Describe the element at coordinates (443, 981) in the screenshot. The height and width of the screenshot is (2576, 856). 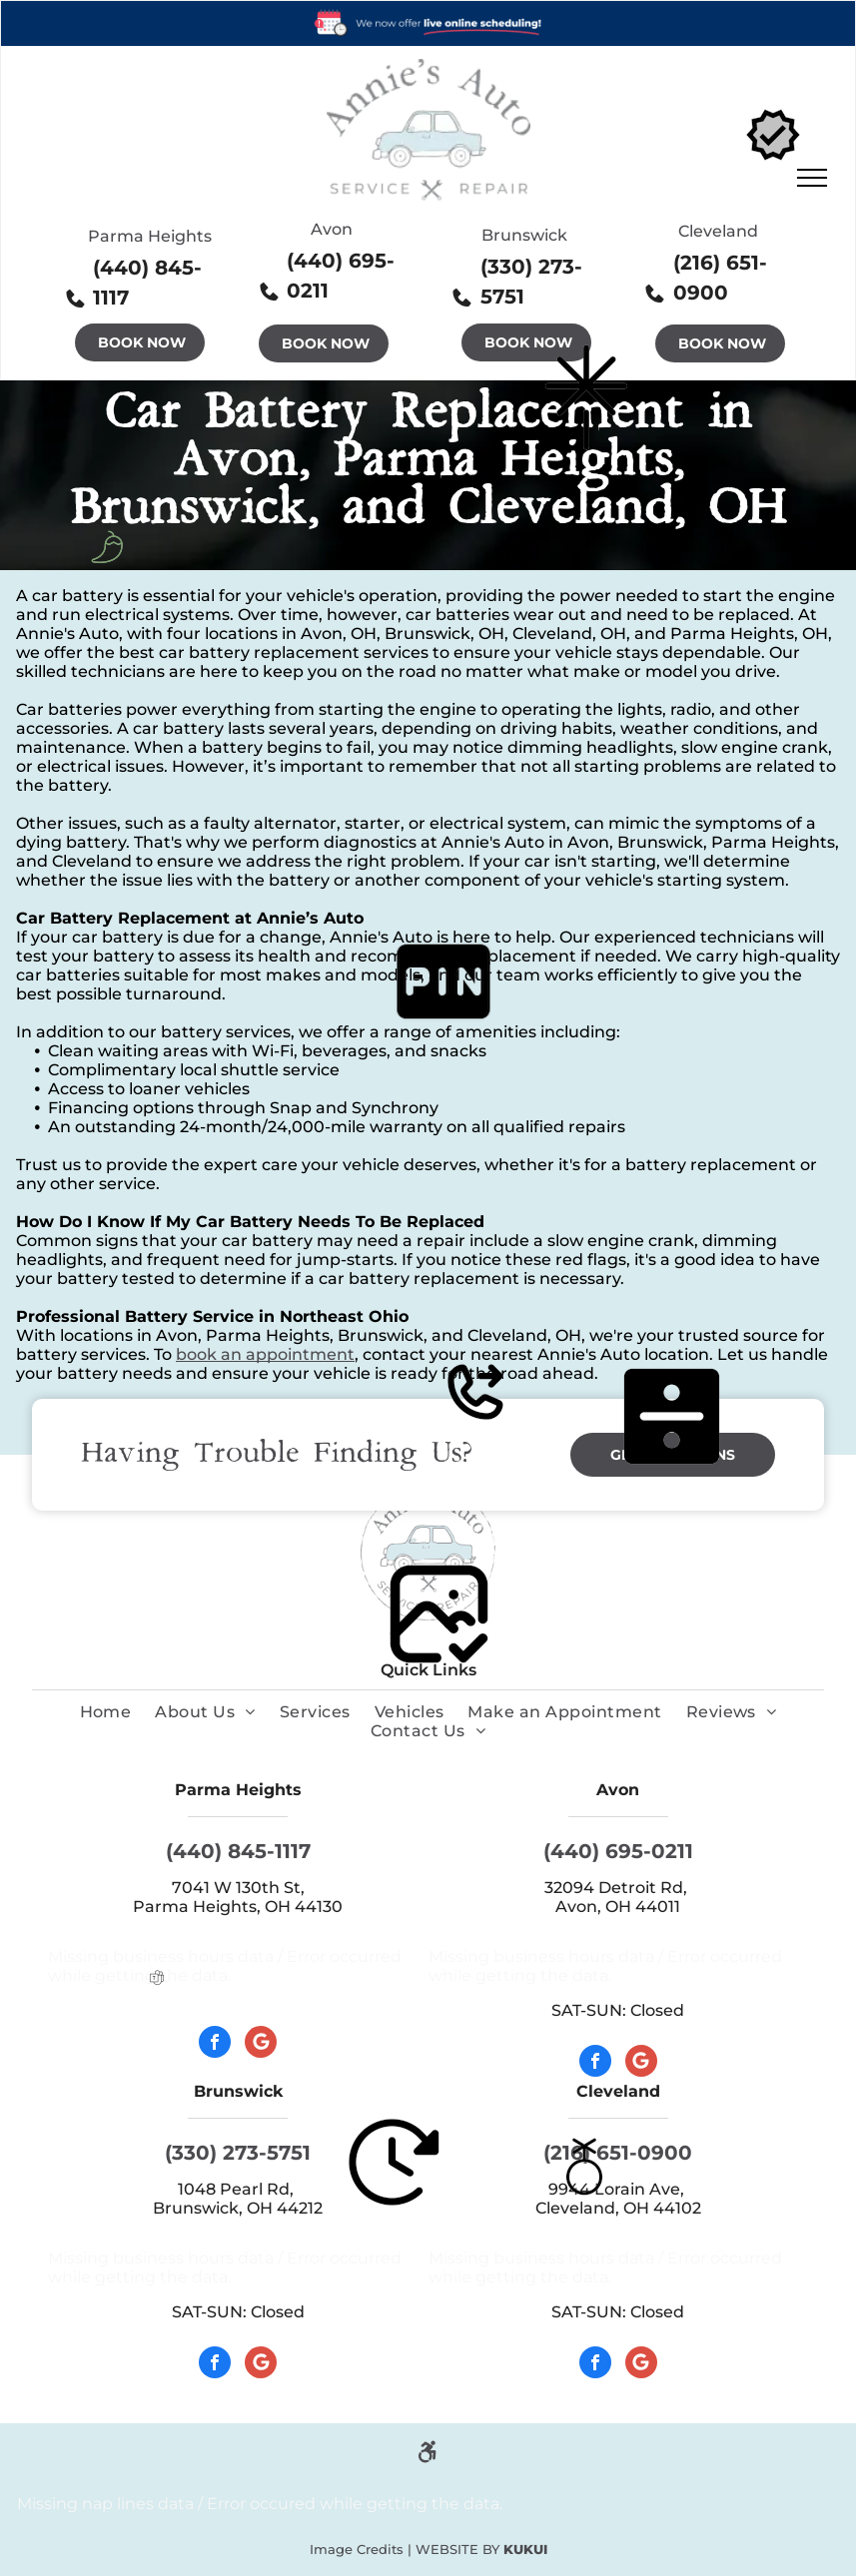
I see `indicates PIN authentication required` at that location.